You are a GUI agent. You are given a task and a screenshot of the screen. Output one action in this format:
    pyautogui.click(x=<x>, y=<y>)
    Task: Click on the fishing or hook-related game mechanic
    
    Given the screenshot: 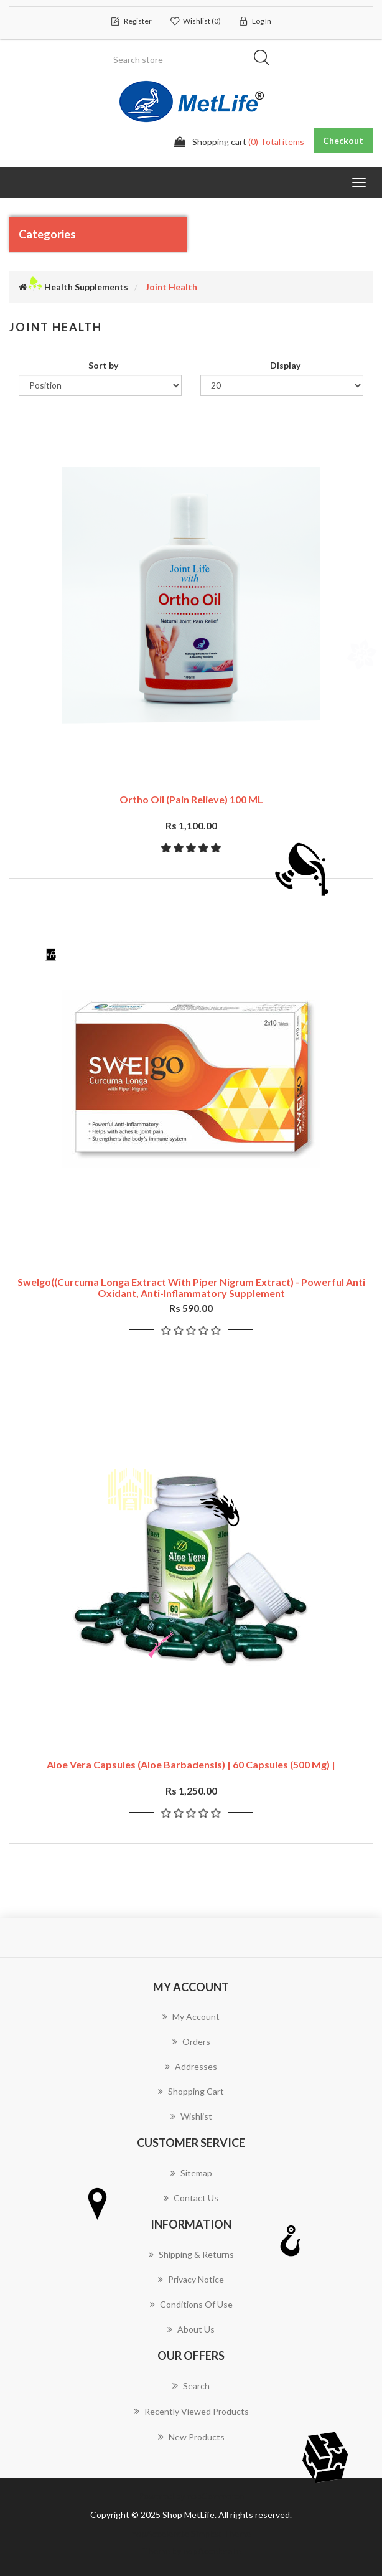 What is the action you would take?
    pyautogui.click(x=291, y=2241)
    